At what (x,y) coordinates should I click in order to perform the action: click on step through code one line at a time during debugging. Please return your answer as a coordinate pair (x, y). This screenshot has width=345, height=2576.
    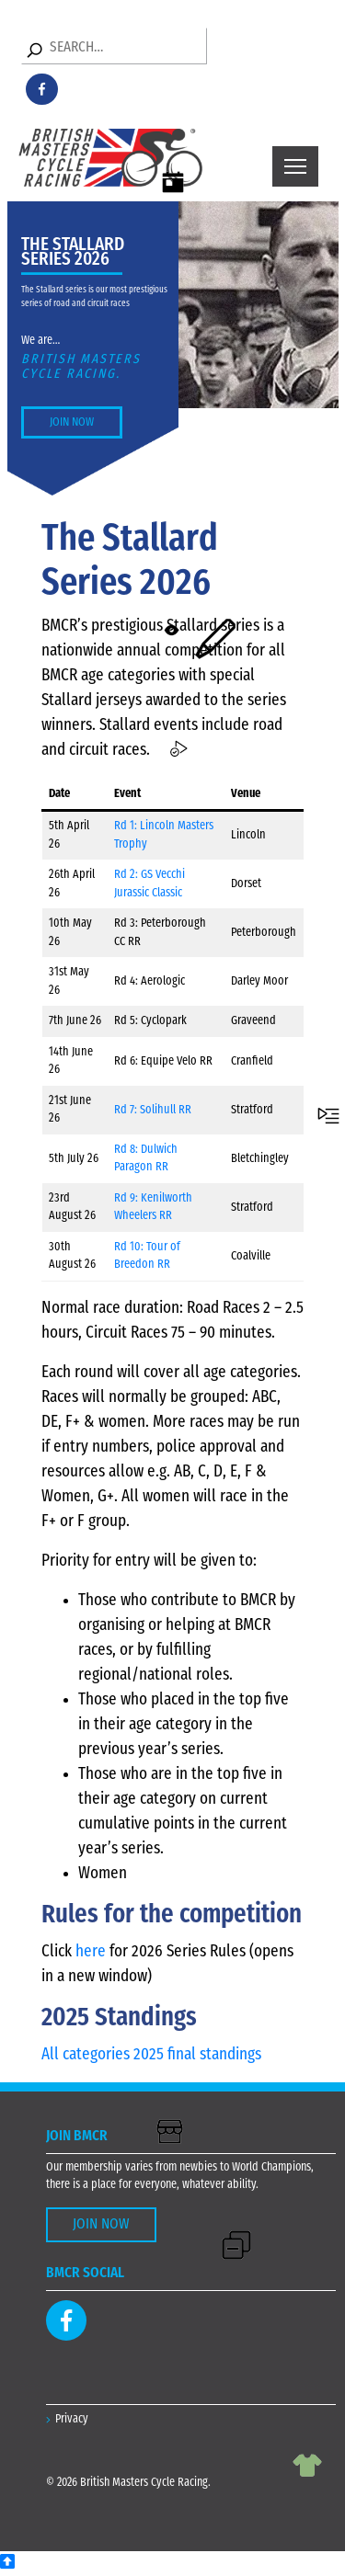
    Looking at the image, I should click on (328, 1116).